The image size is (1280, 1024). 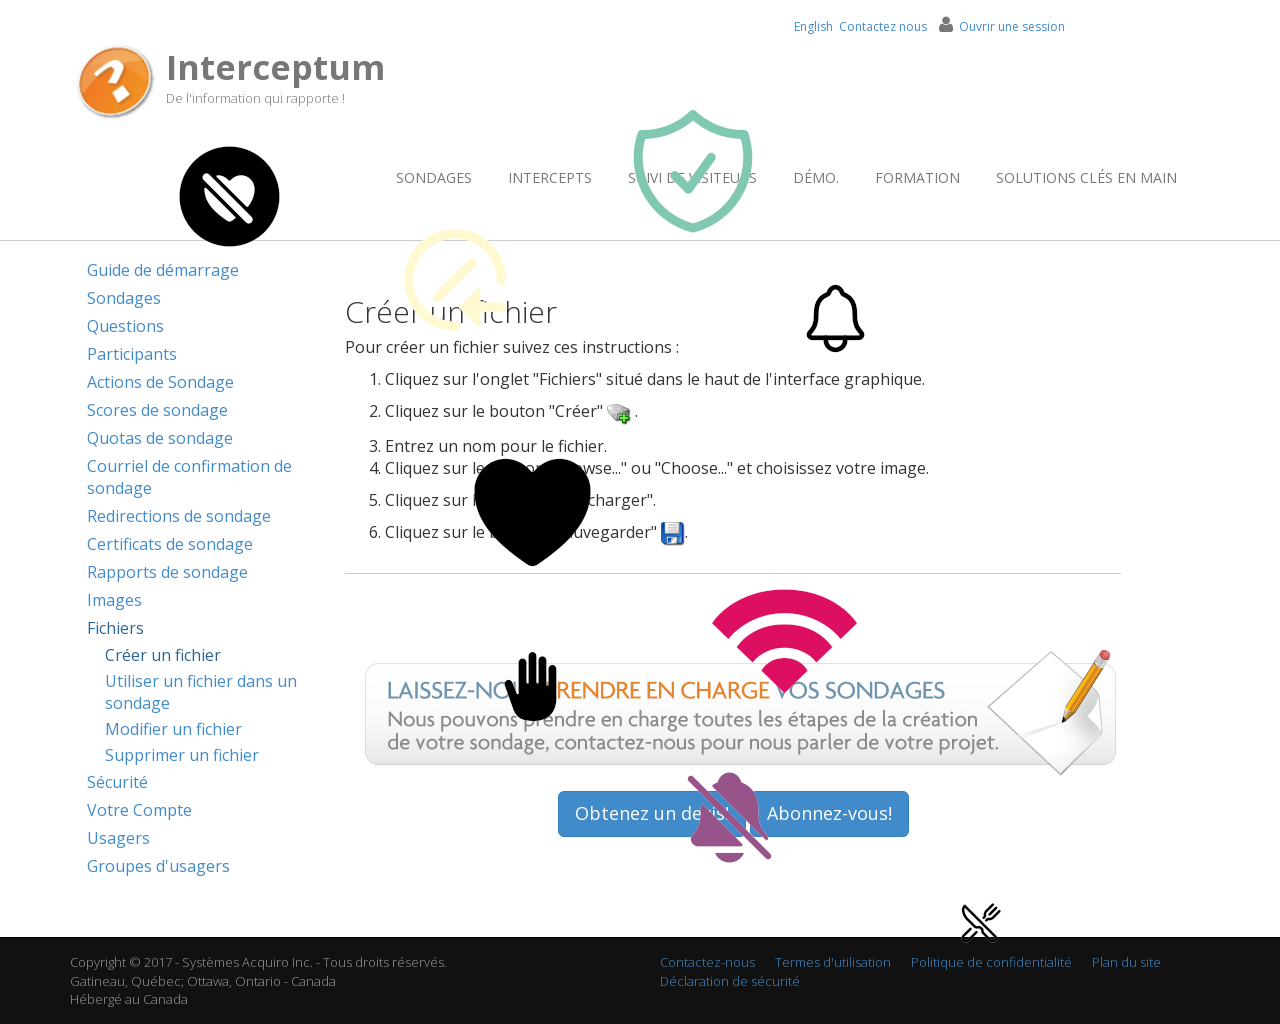 I want to click on stop or halt an action, so click(x=530, y=686).